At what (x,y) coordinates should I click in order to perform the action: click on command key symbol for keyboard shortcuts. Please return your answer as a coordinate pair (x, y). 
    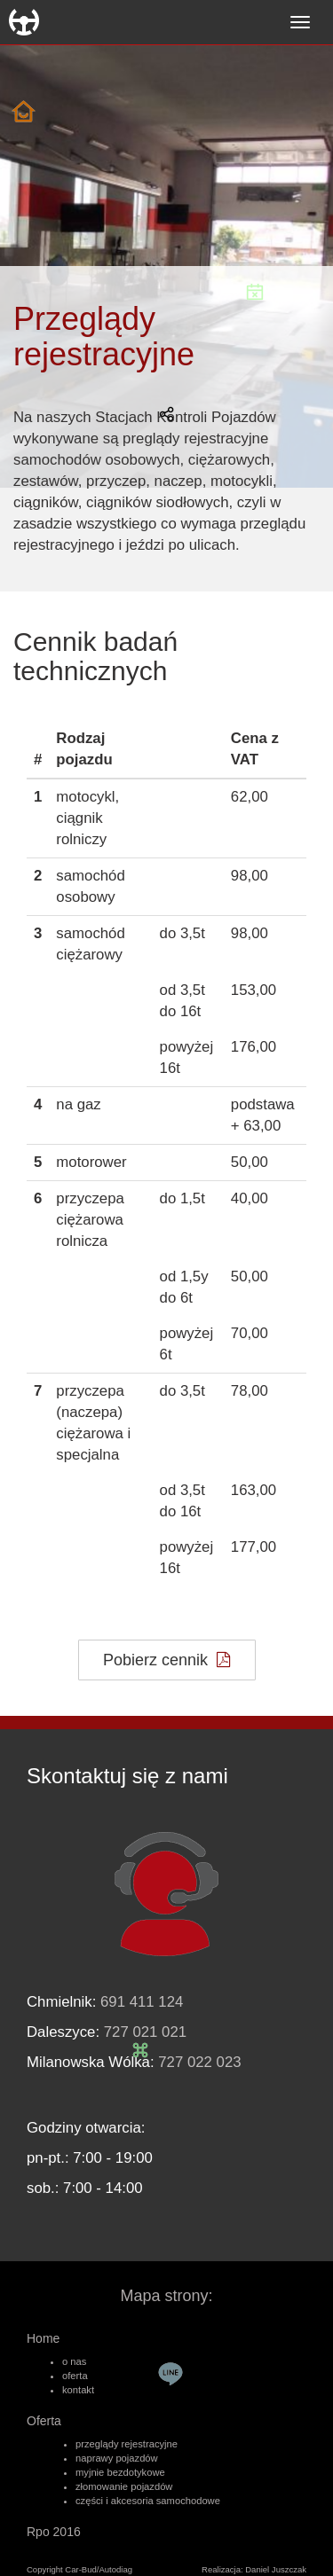
    Looking at the image, I should click on (140, 2050).